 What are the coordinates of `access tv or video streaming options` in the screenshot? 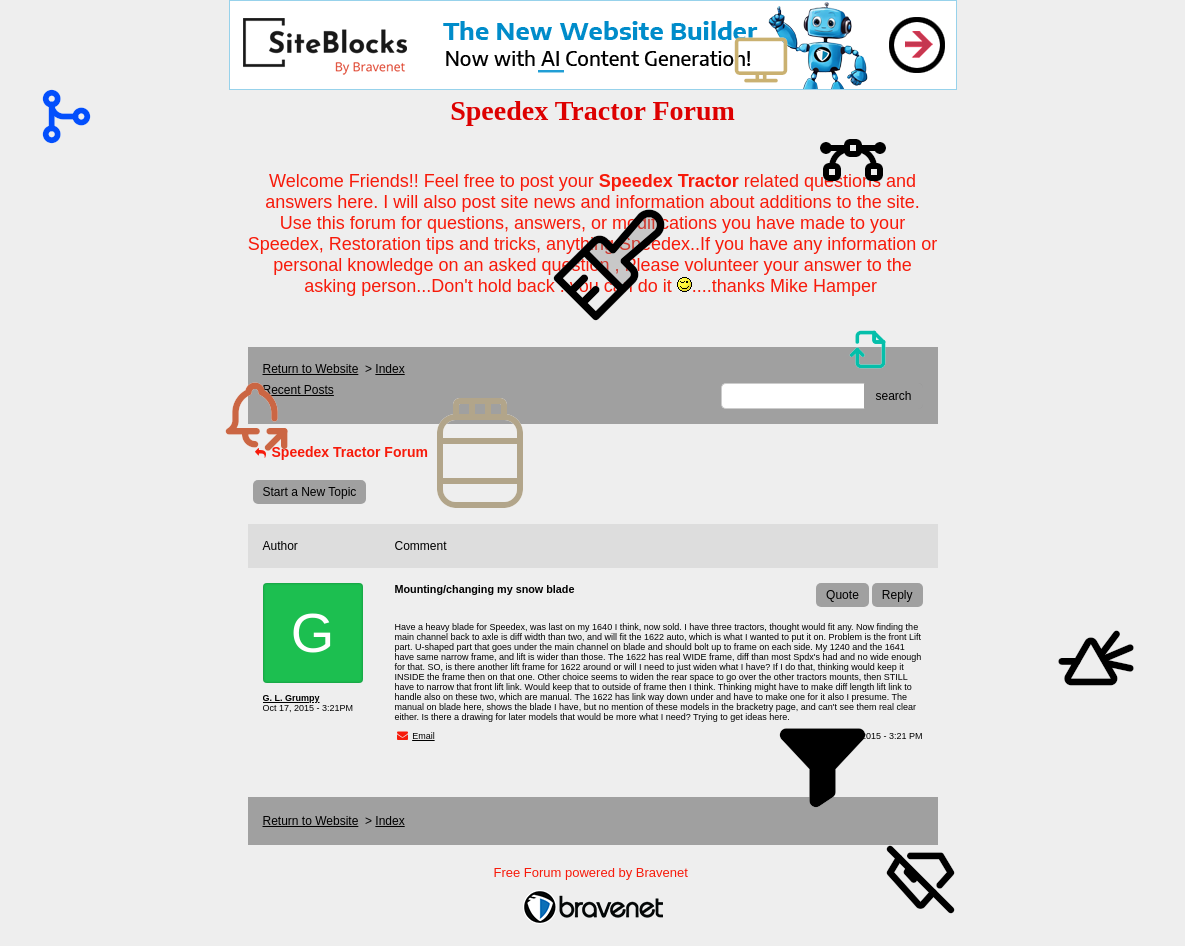 It's located at (761, 60).